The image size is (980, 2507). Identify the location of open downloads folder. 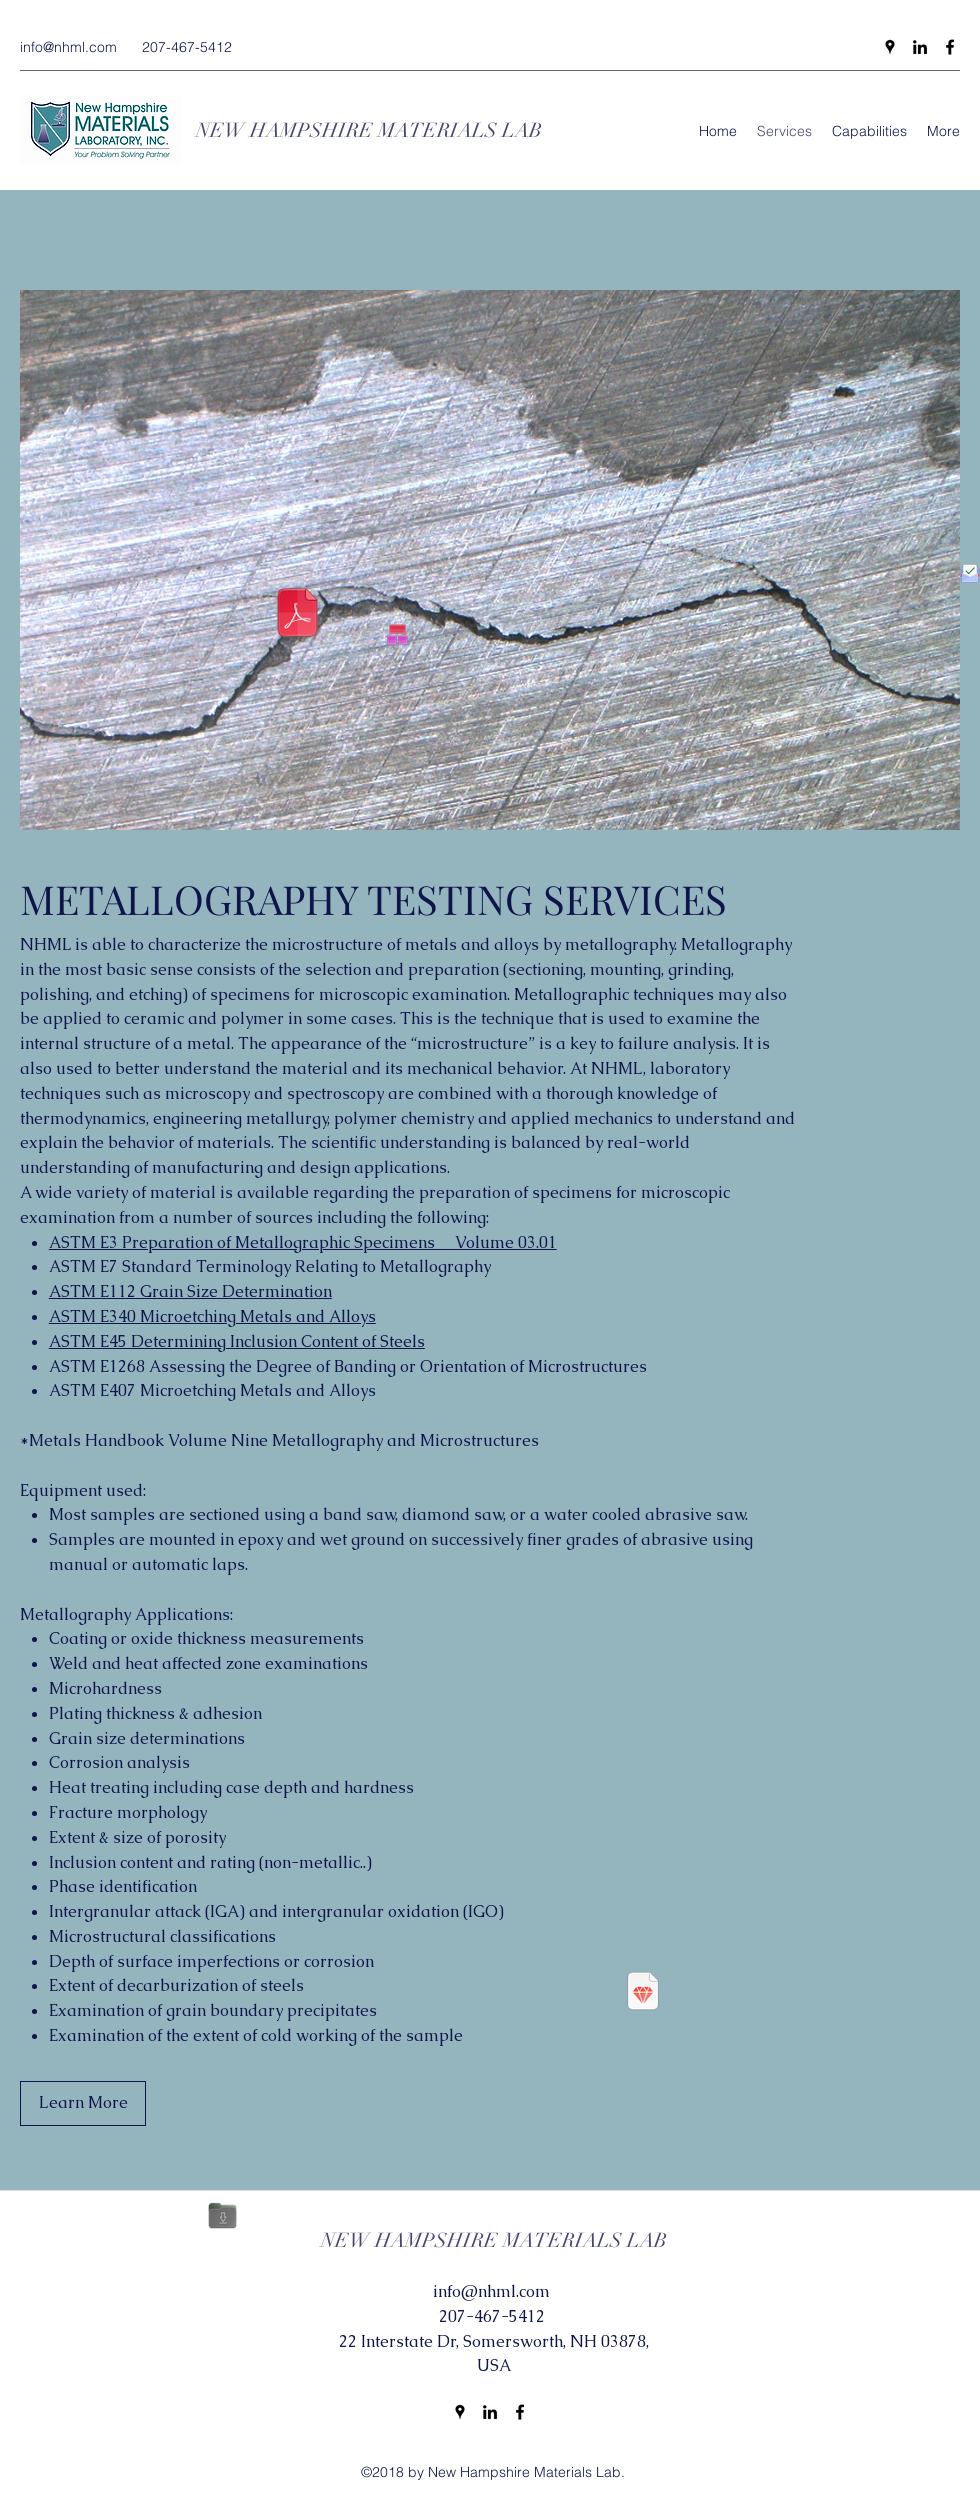
(222, 2215).